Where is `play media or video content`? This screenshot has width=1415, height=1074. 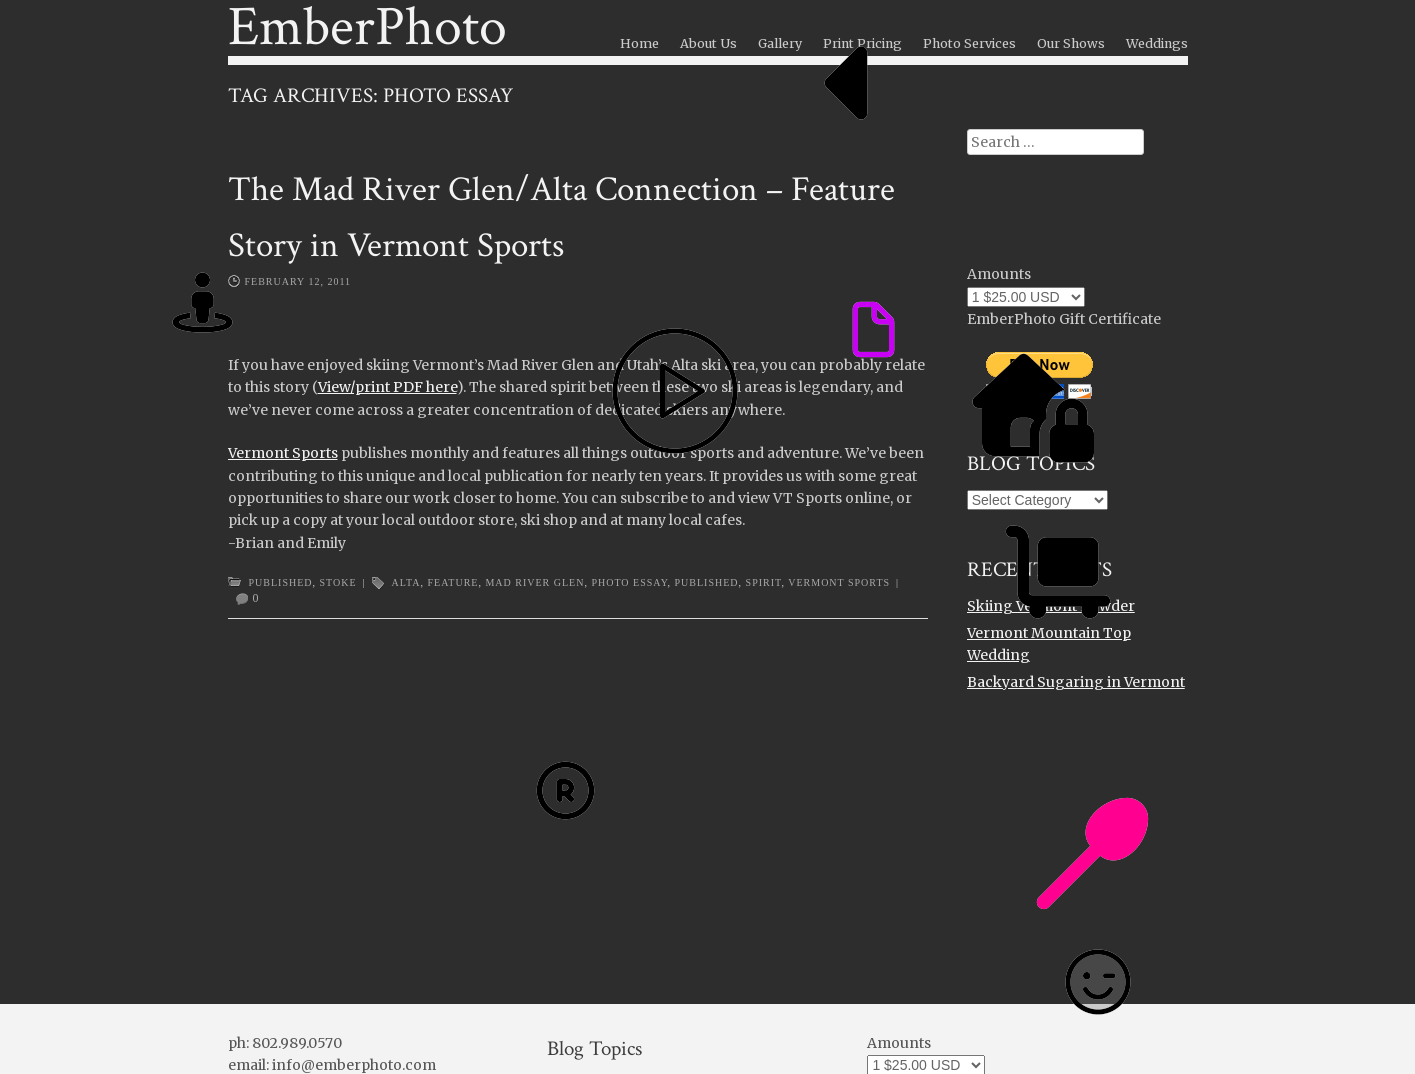
play media or video content is located at coordinates (675, 391).